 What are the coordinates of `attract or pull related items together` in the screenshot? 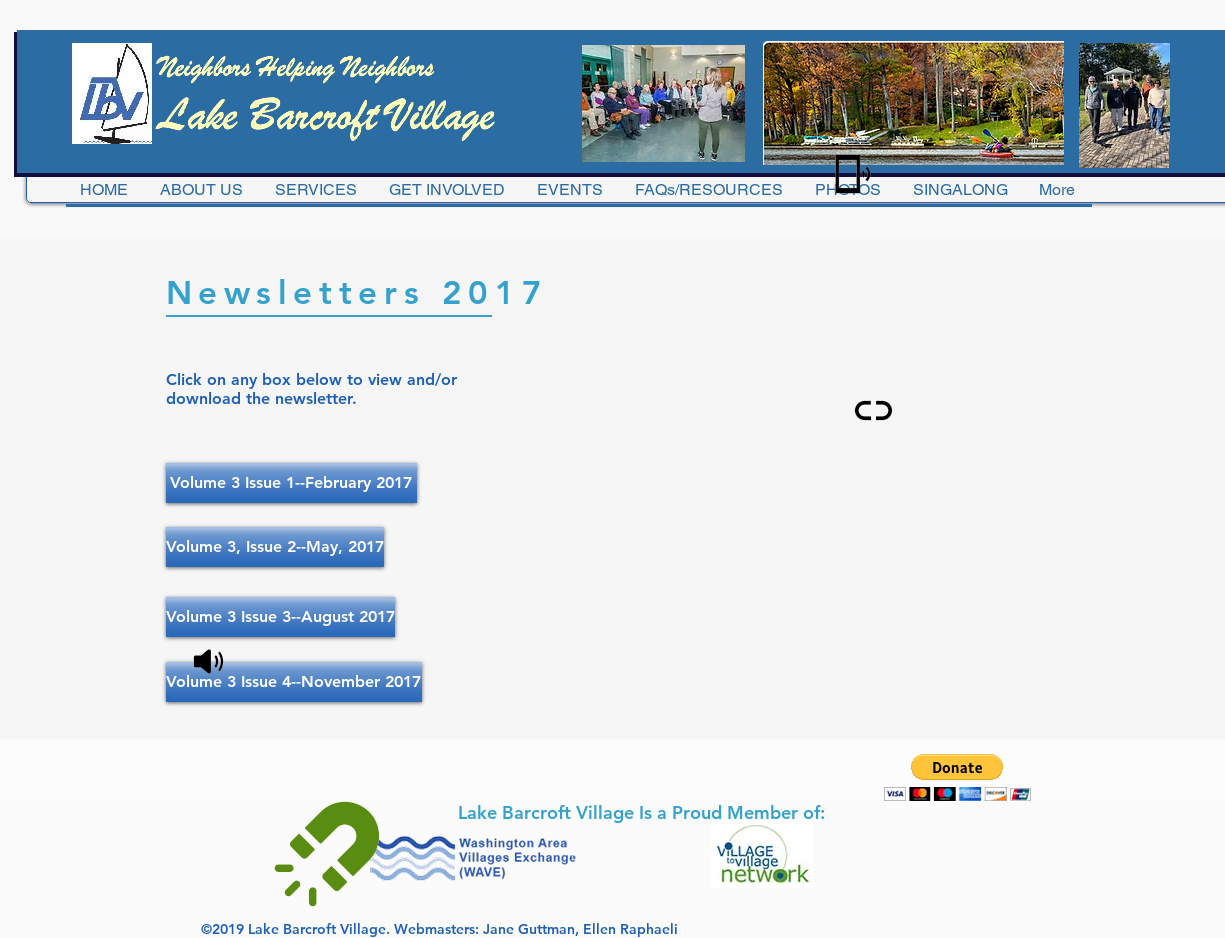 It's located at (328, 853).